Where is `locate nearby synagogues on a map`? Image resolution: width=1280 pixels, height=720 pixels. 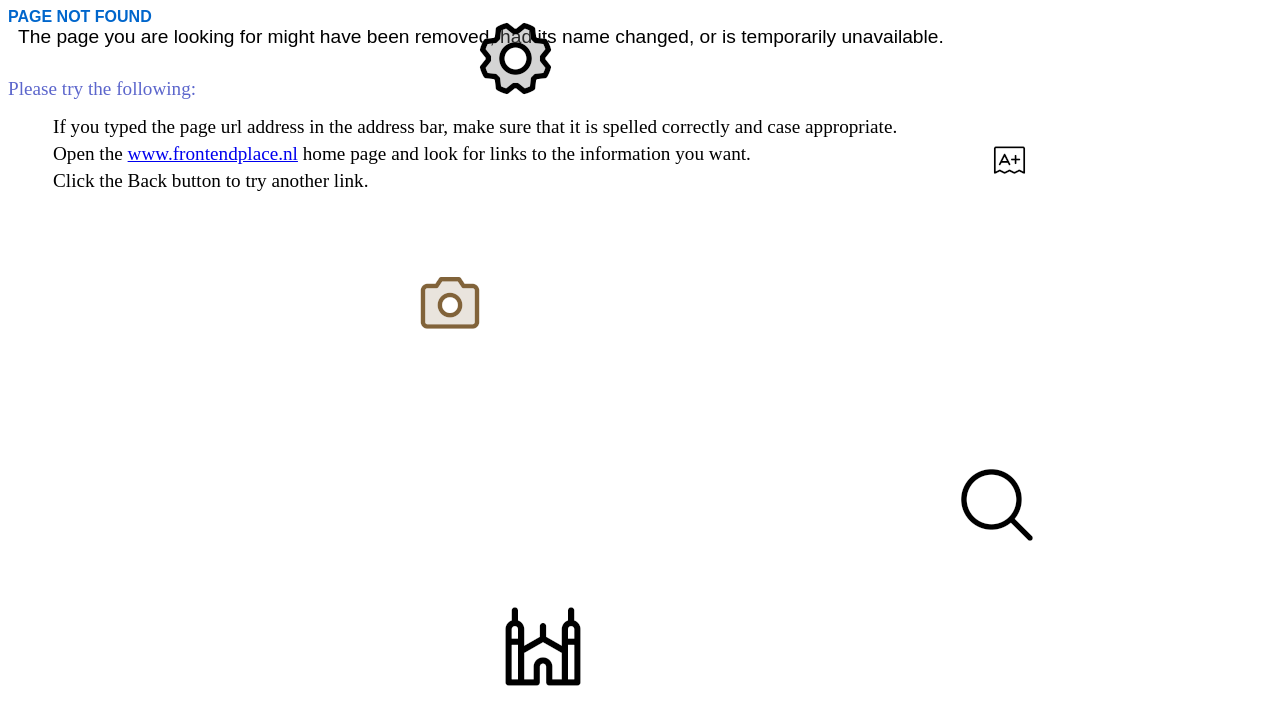 locate nearby synagogues on a map is located at coordinates (543, 648).